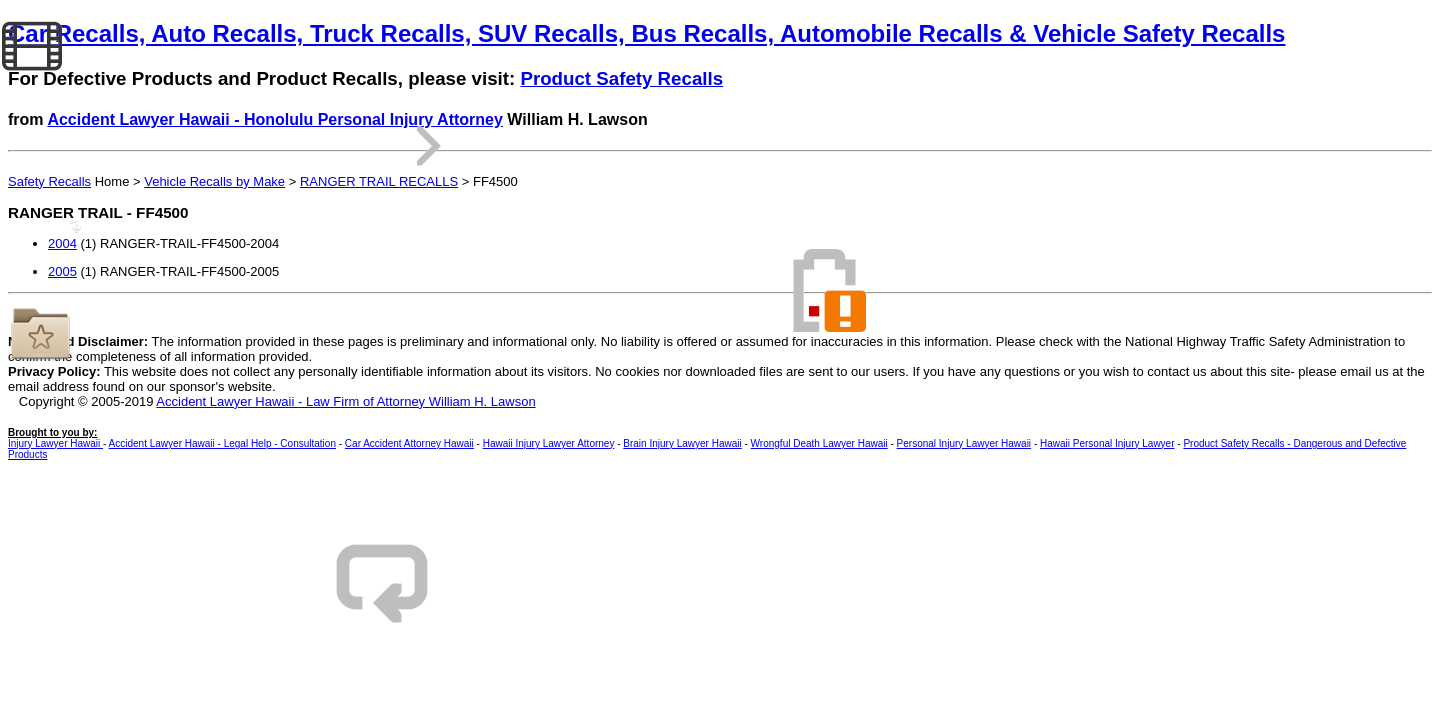 The height and width of the screenshot is (720, 1440). What do you see at coordinates (382, 577) in the screenshot?
I see `enable repeat mode for current playlist` at bounding box center [382, 577].